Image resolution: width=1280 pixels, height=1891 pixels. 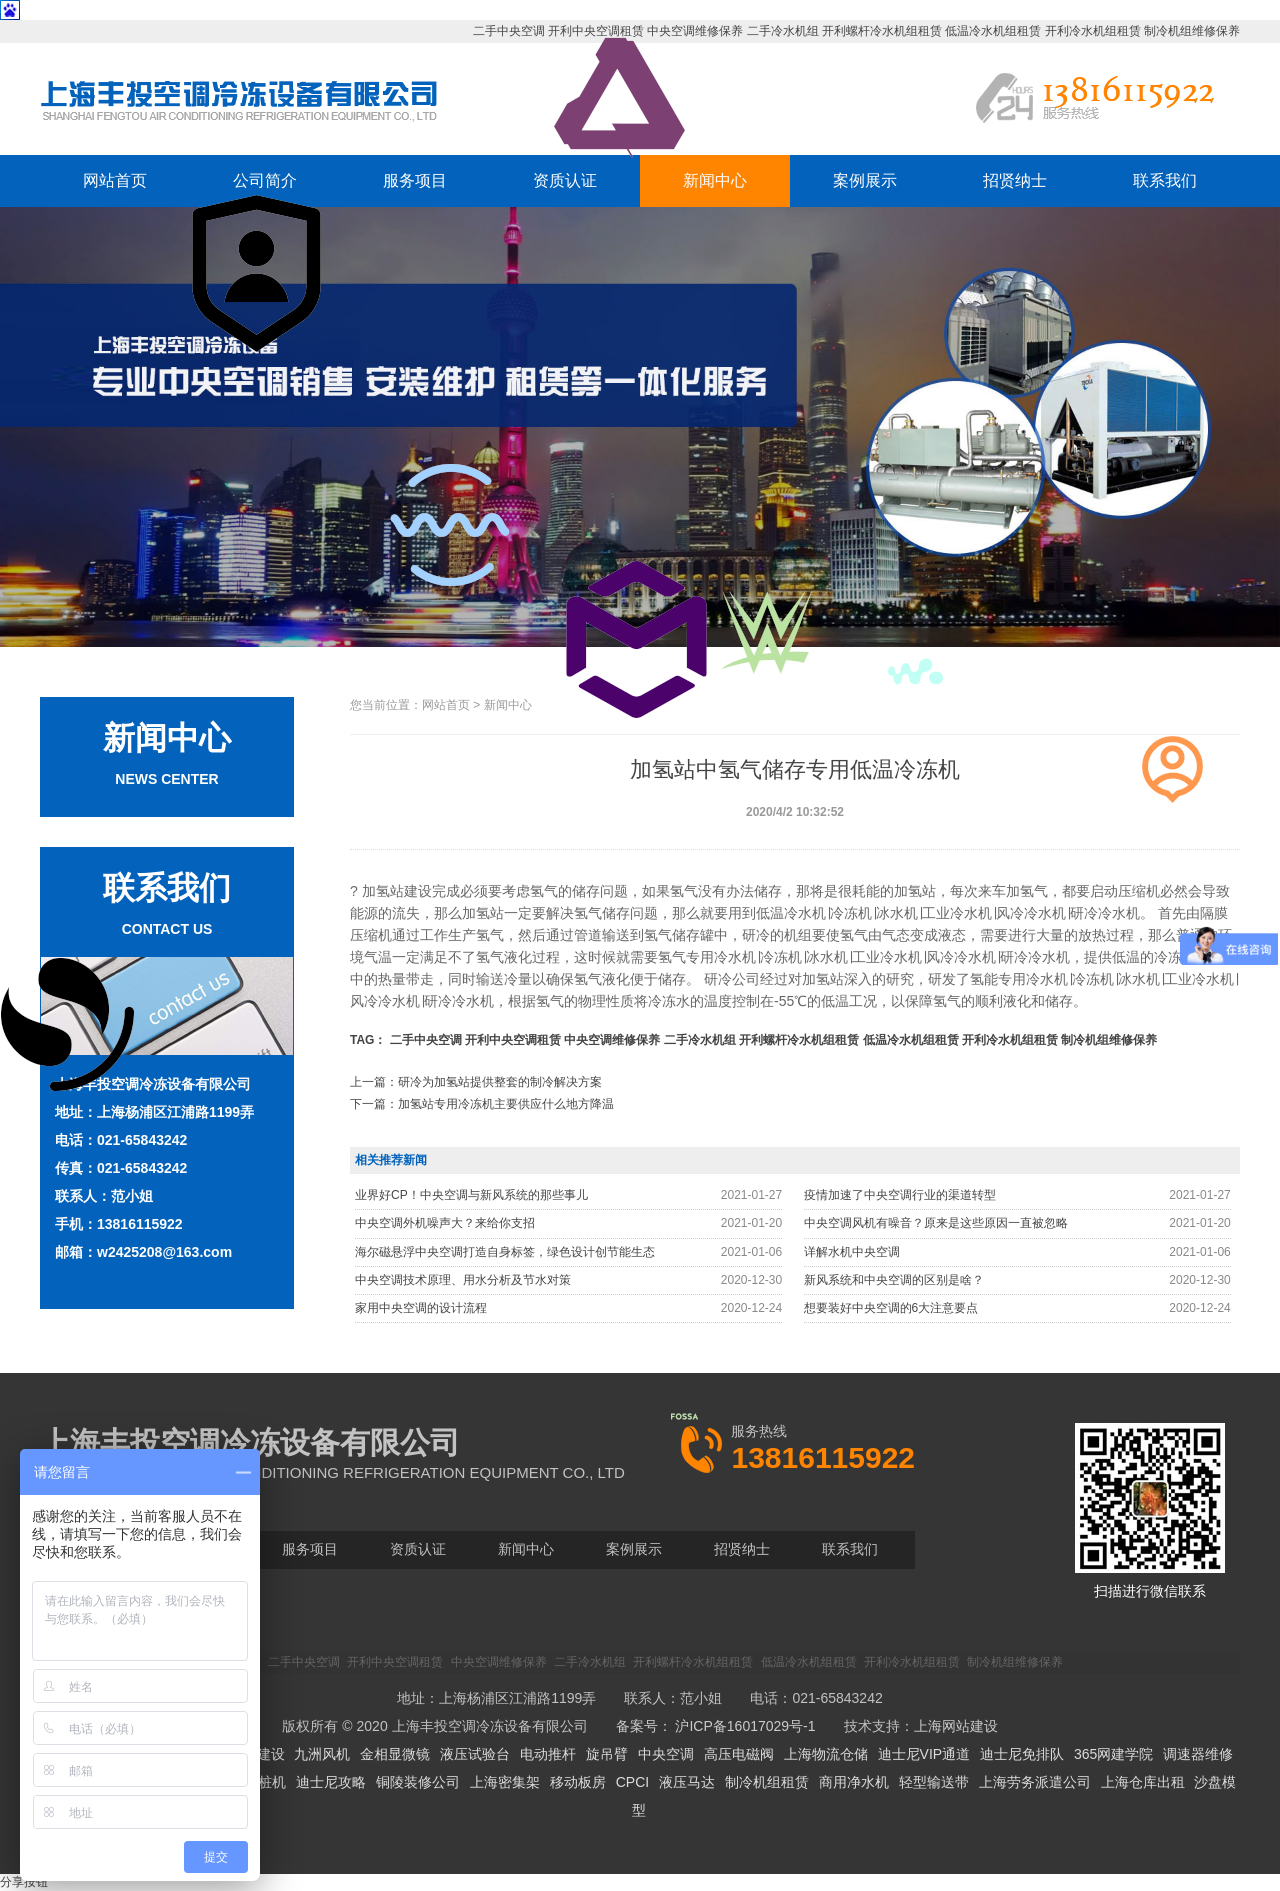 I want to click on fossa software compliance and licensing platform logo, so click(x=684, y=1416).